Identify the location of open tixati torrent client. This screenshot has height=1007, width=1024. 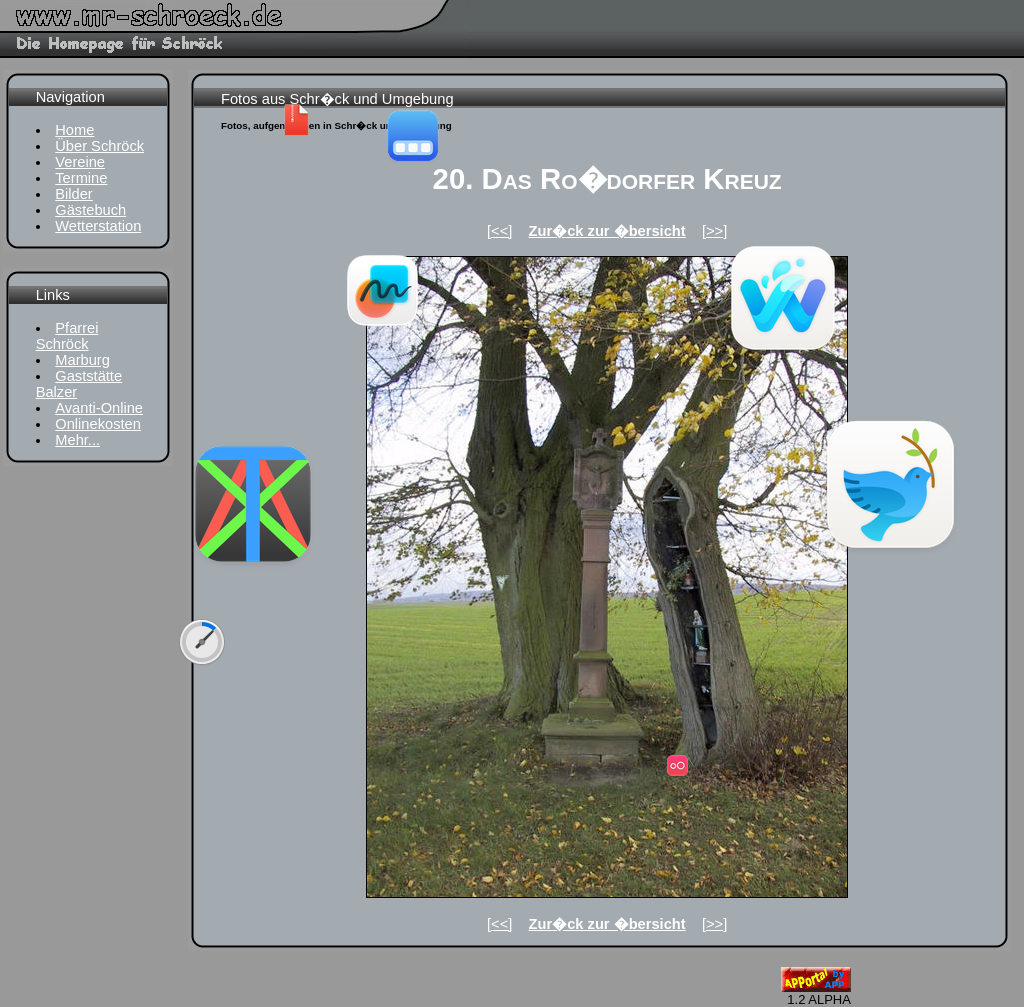
(253, 504).